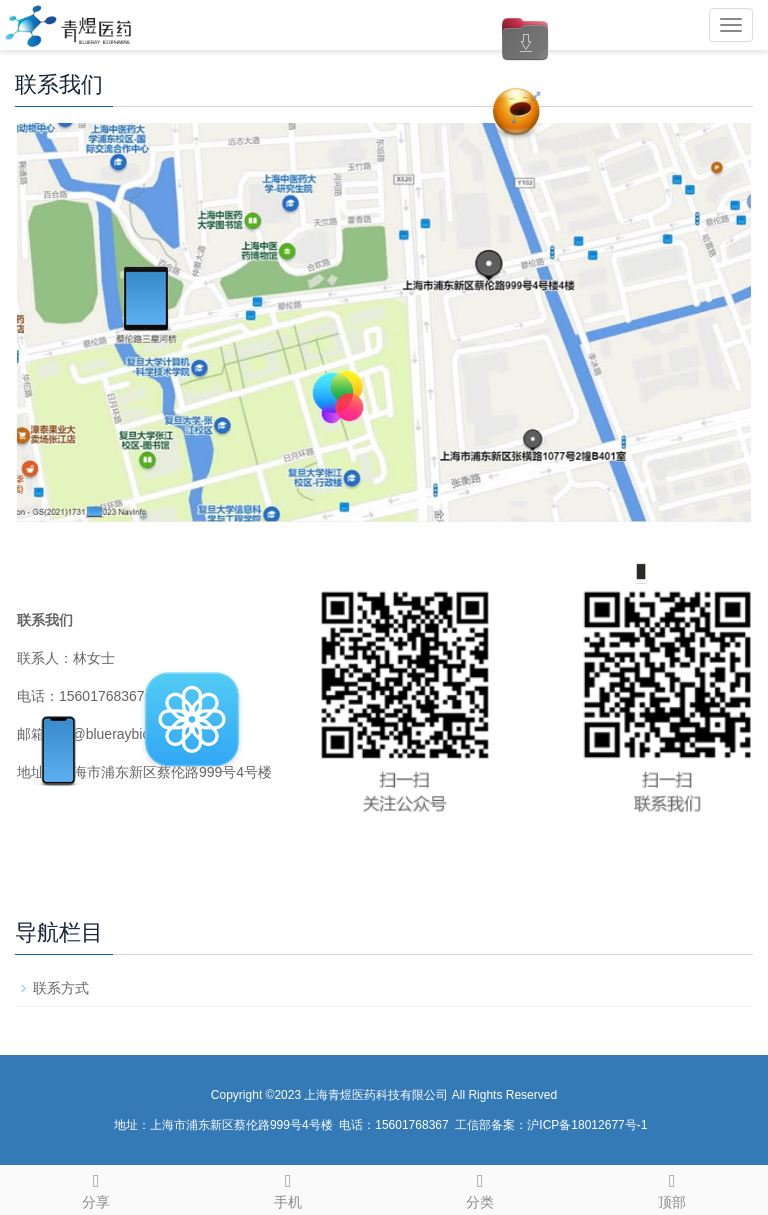  I want to click on open your downloads folder, so click(525, 39).